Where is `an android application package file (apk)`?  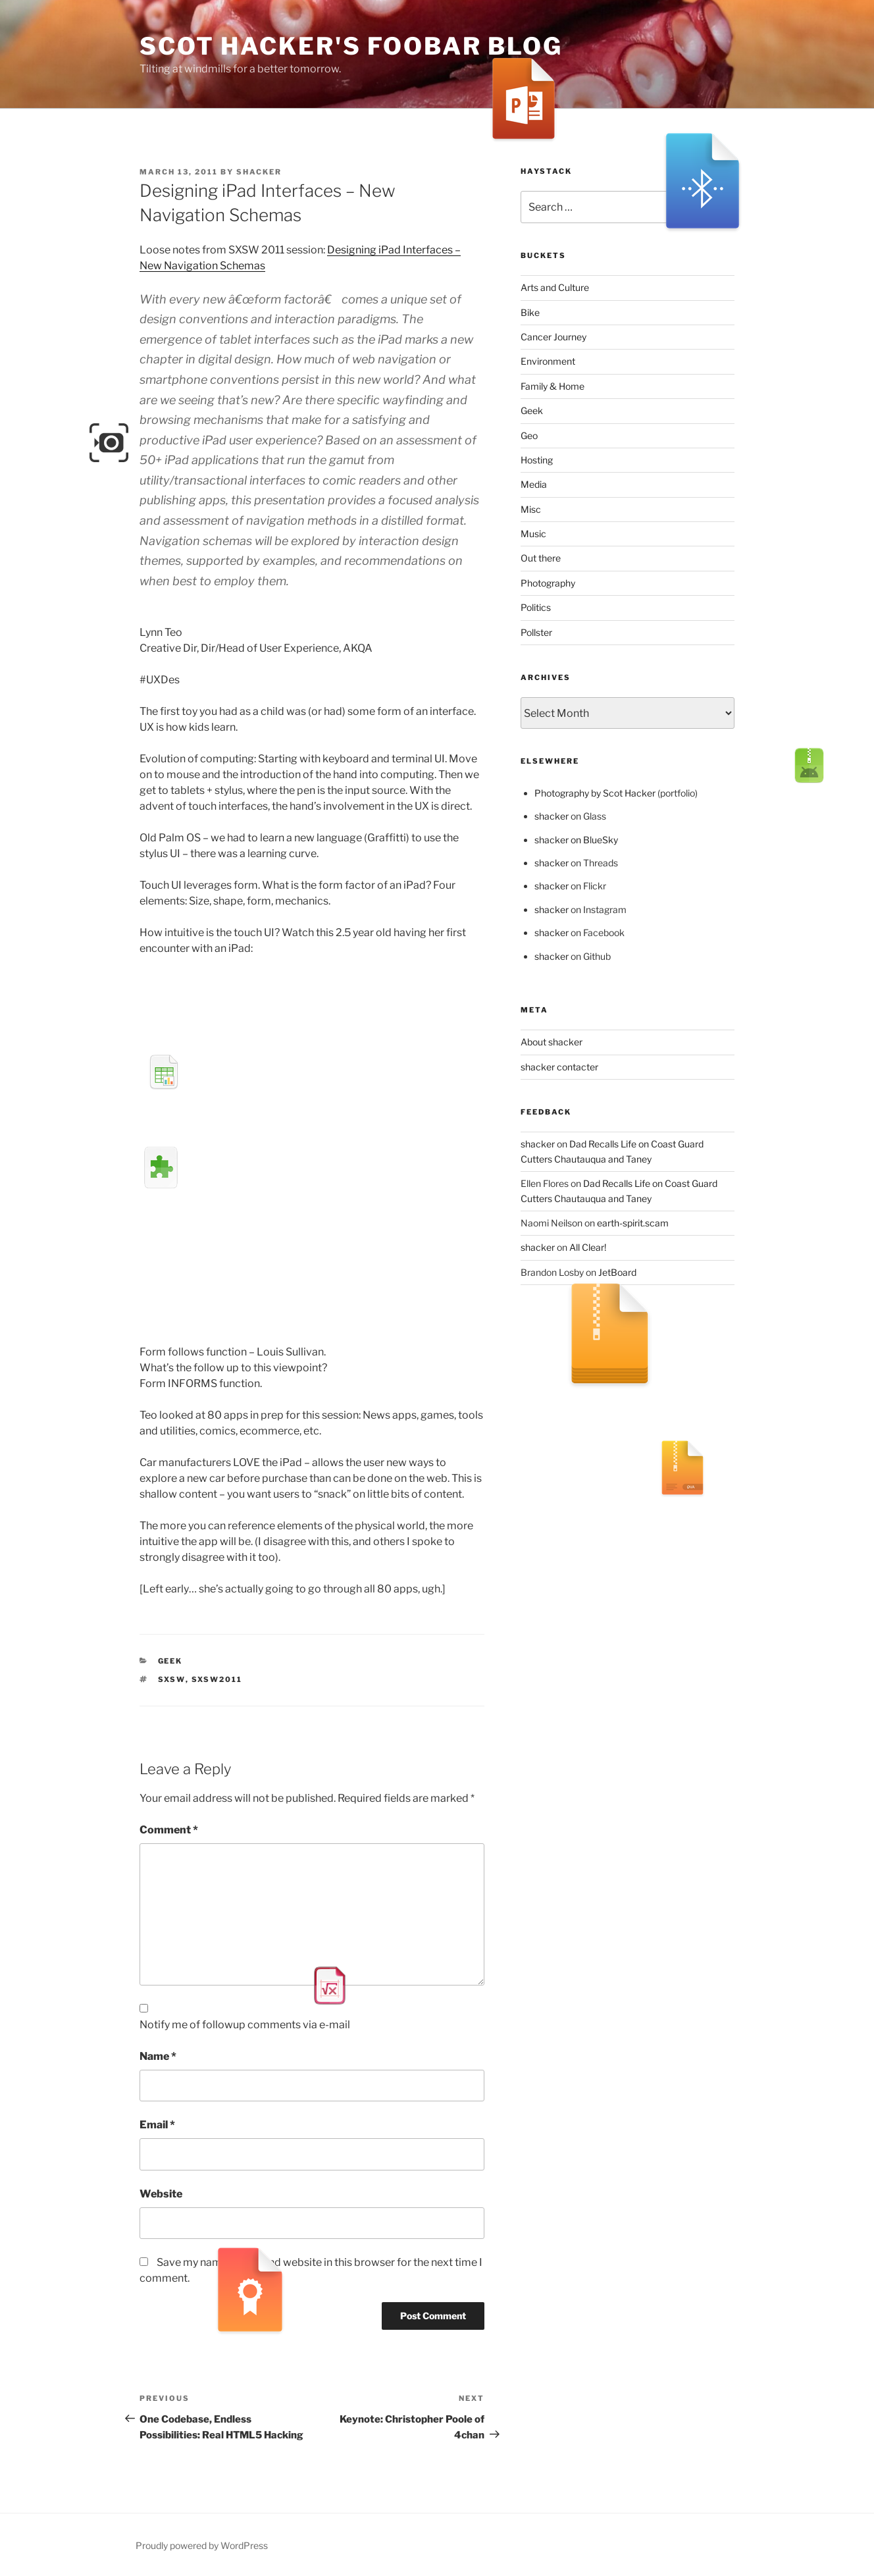
an android application package file (apk) is located at coordinates (809, 765).